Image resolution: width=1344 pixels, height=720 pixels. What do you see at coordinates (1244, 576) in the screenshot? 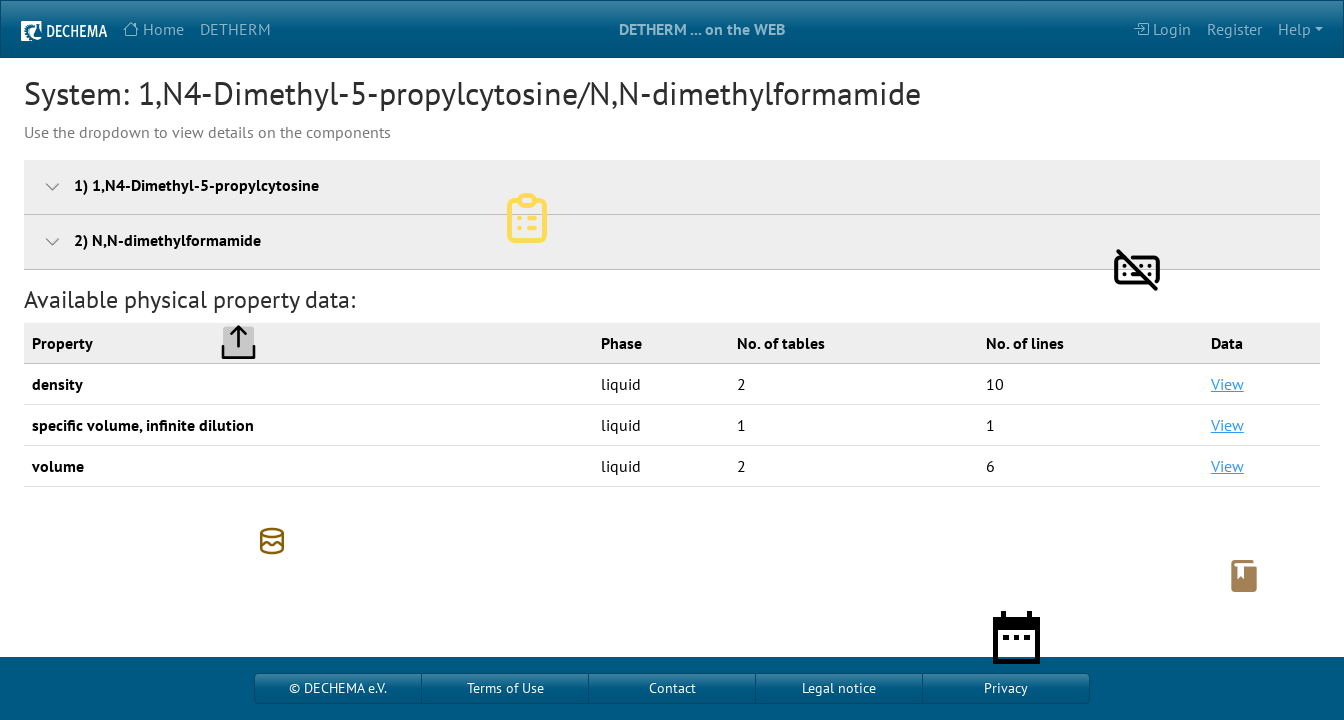
I see `access bookmarked content or saved references` at bounding box center [1244, 576].